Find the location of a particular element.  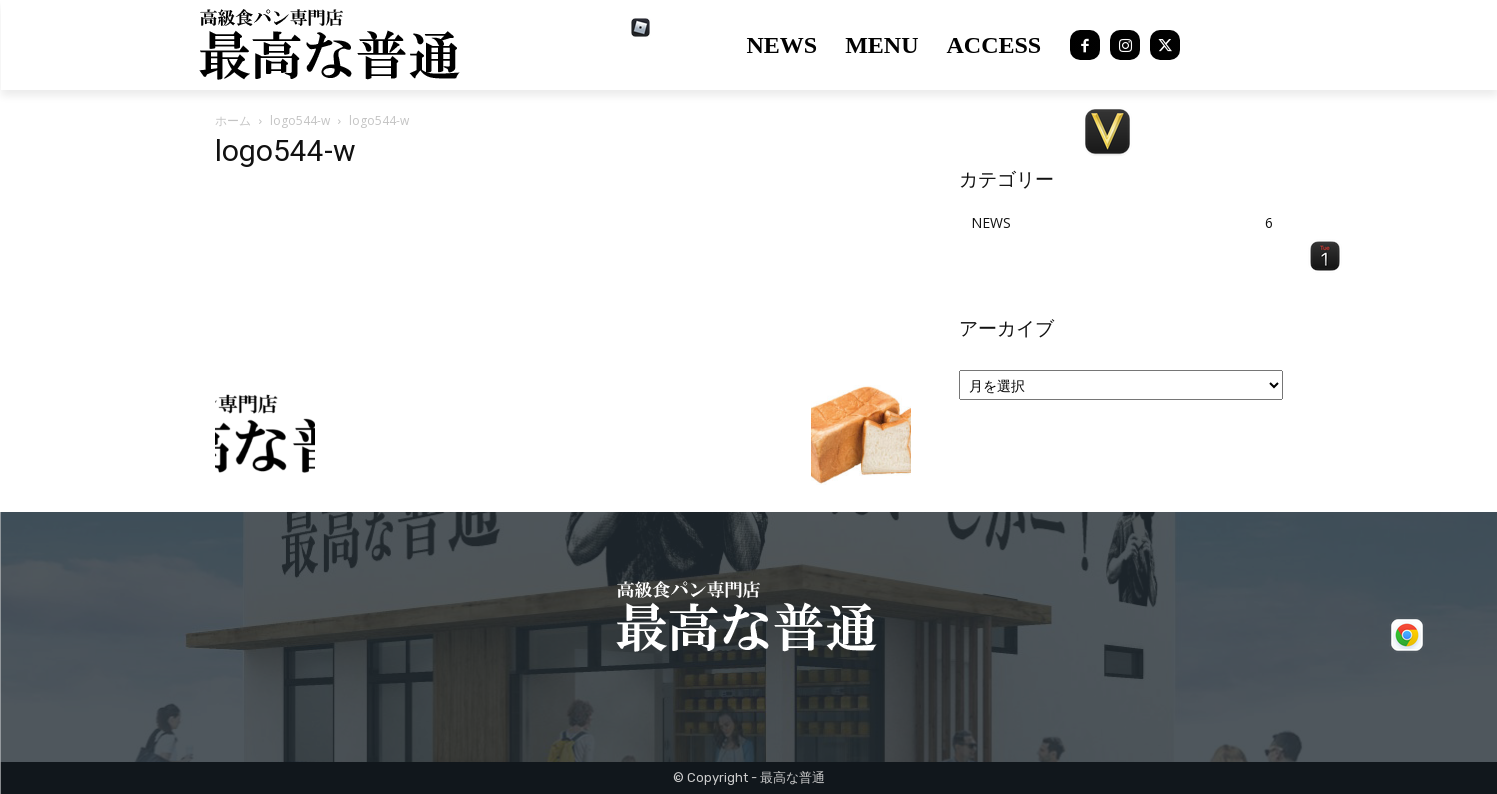

open the calendar app is located at coordinates (1325, 256).